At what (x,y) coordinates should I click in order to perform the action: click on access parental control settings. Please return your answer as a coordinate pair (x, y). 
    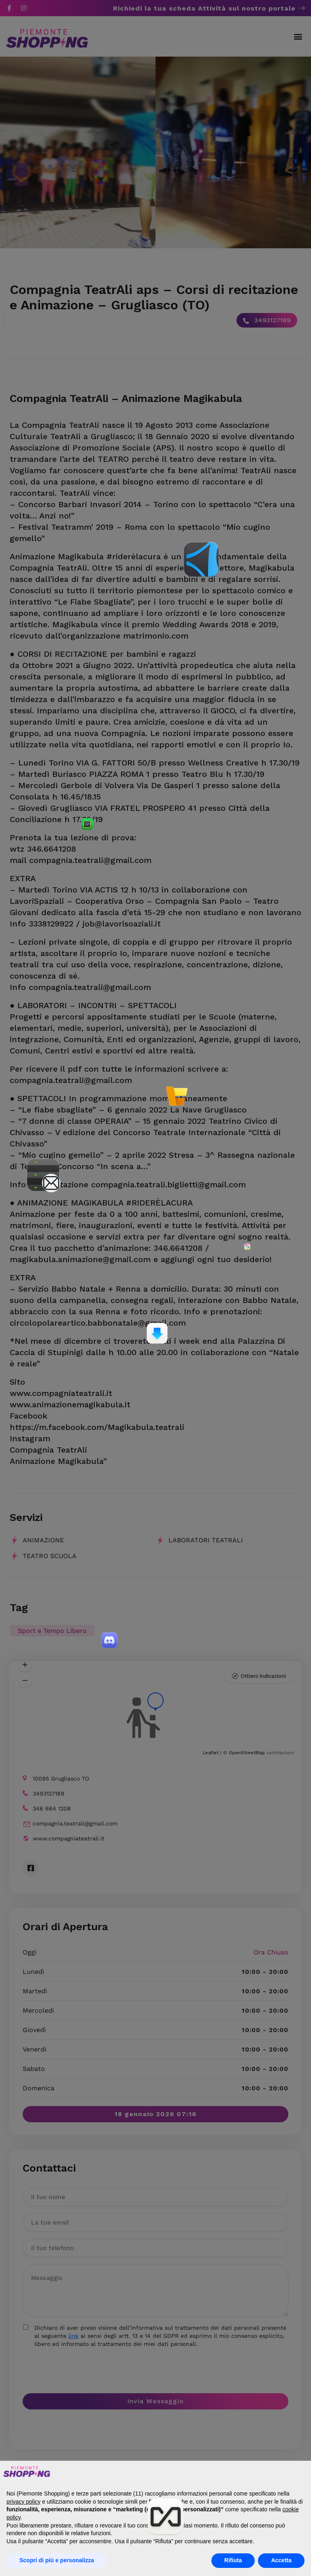
    Looking at the image, I should click on (144, 1717).